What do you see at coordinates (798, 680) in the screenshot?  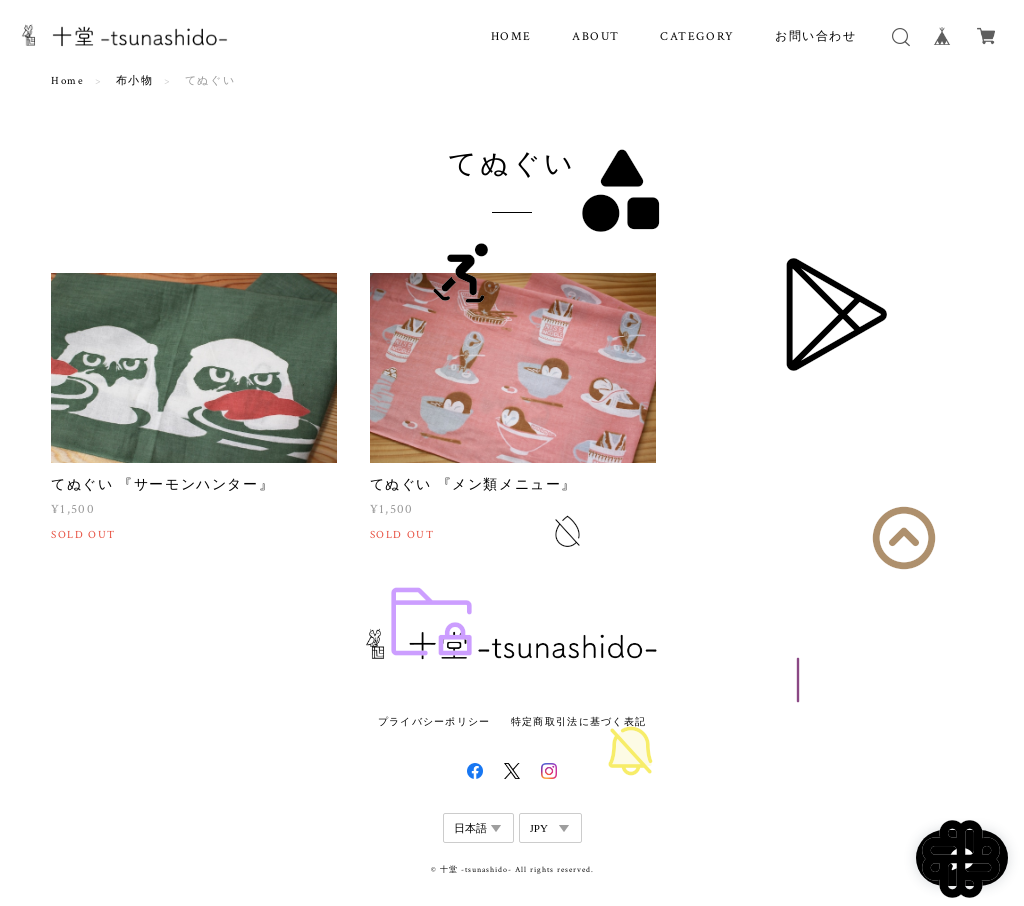 I see `vertical divider or separator between UI elements` at bounding box center [798, 680].